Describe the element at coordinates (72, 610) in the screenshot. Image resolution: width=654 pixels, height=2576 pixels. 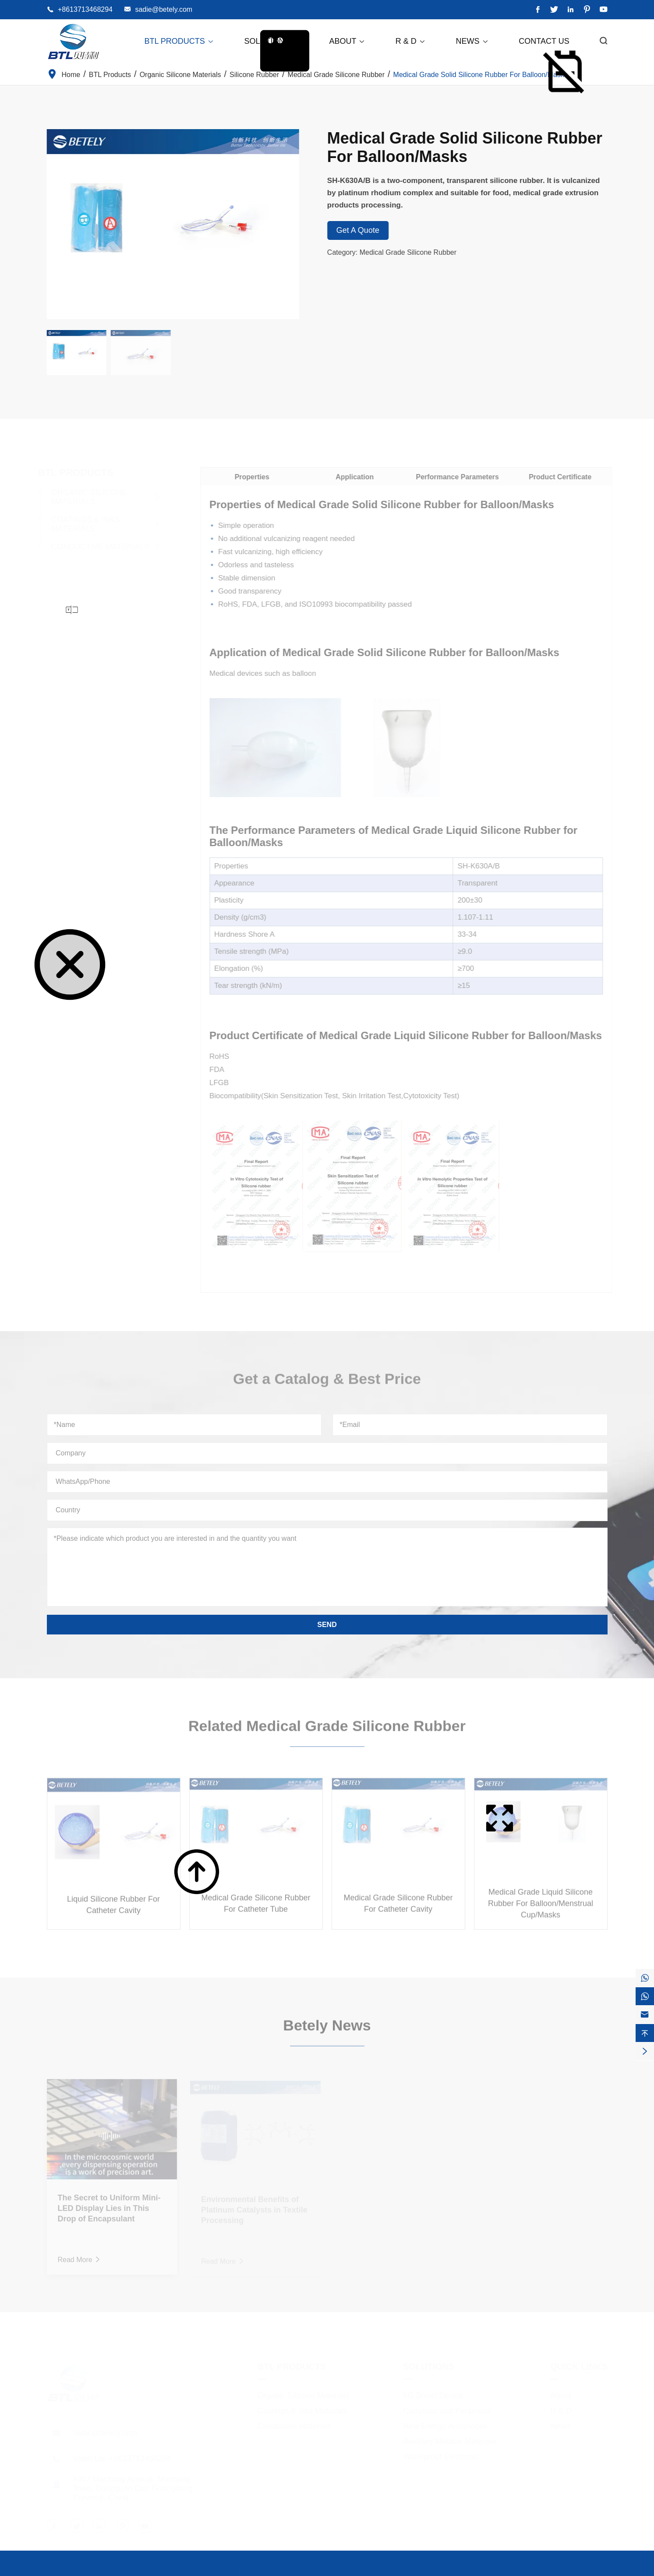
I see `enter text in a form field` at that location.